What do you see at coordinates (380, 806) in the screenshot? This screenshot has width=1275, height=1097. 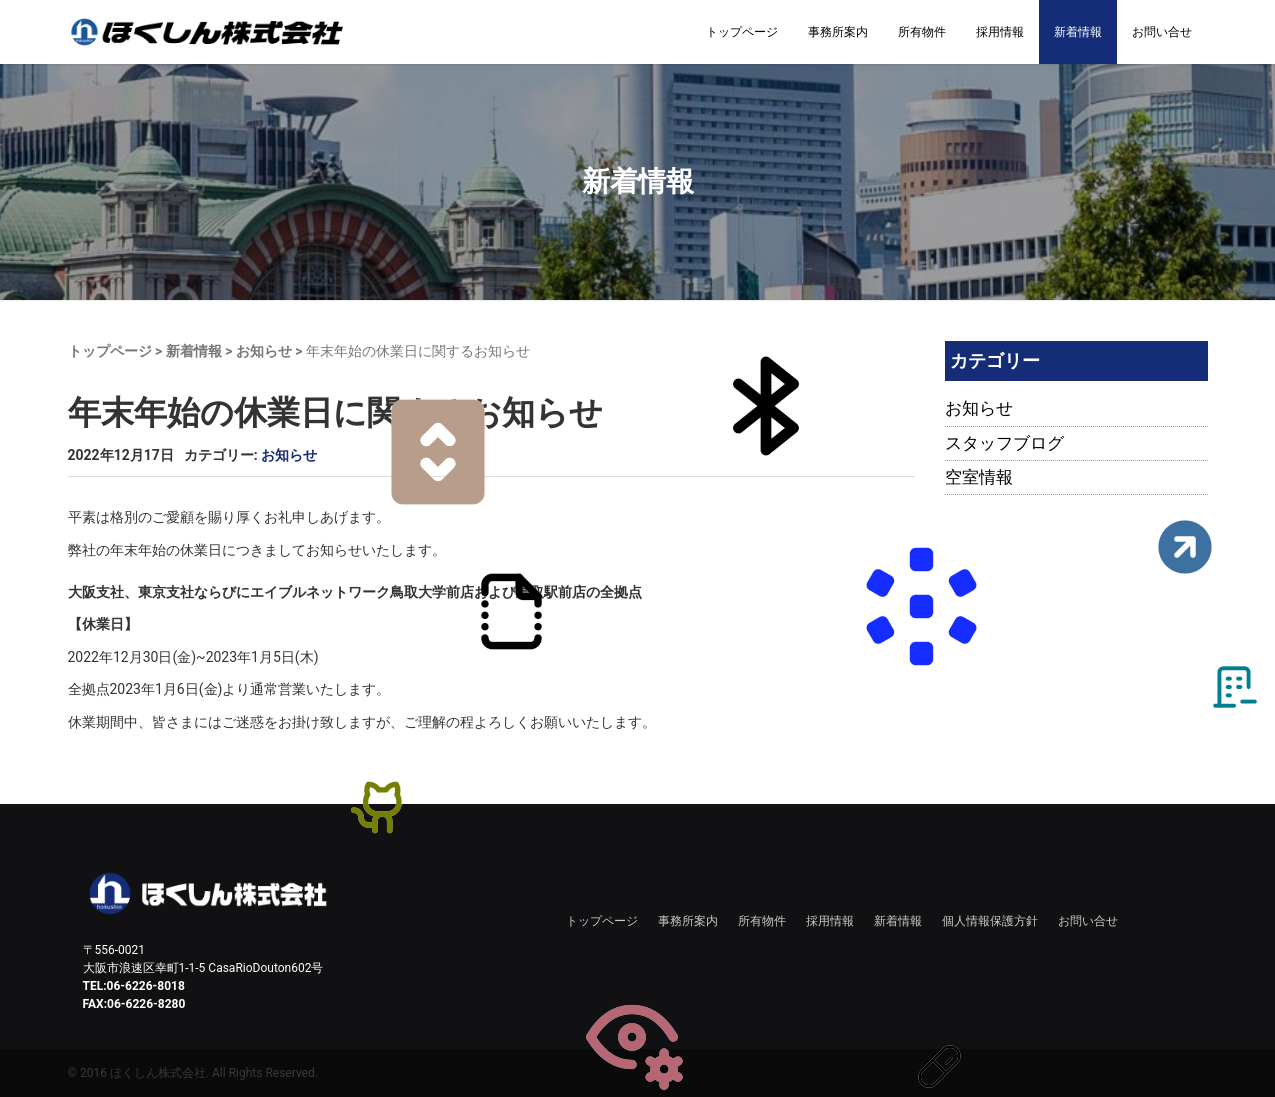 I see `visit github repository` at bounding box center [380, 806].